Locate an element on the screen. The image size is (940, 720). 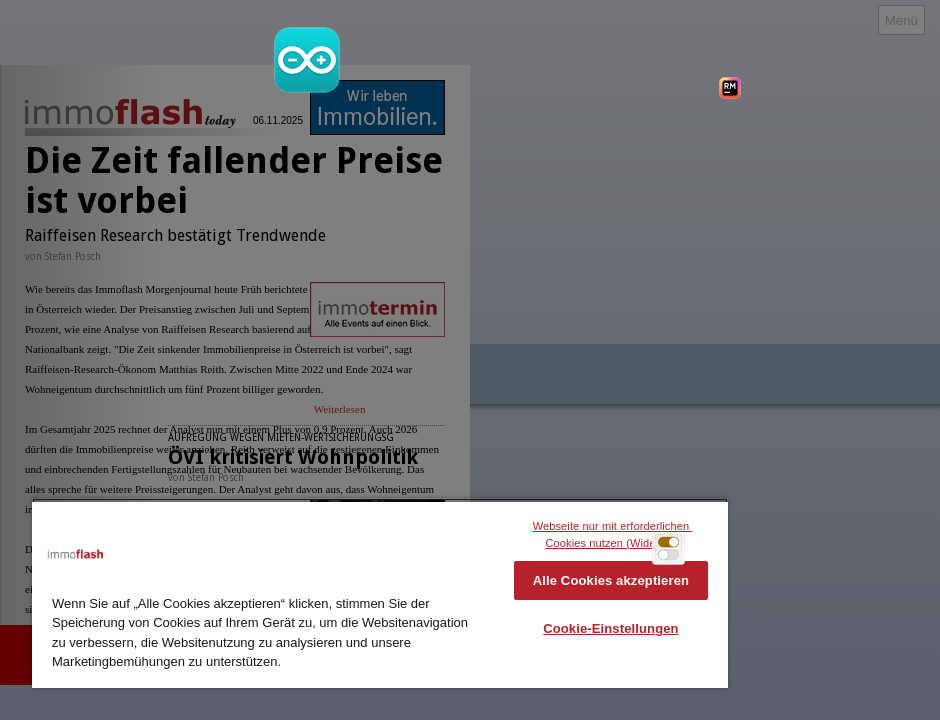
open system tweaks or settings customization is located at coordinates (668, 548).